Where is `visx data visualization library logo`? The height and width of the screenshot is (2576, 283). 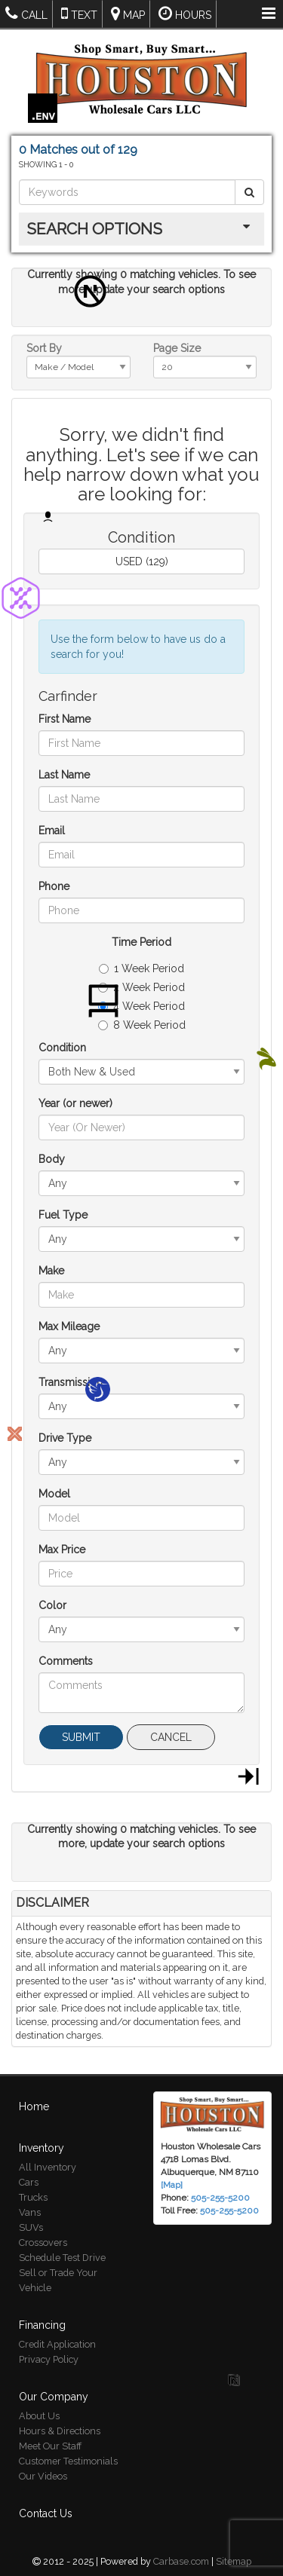 visx data visualization library logo is located at coordinates (14, 1433).